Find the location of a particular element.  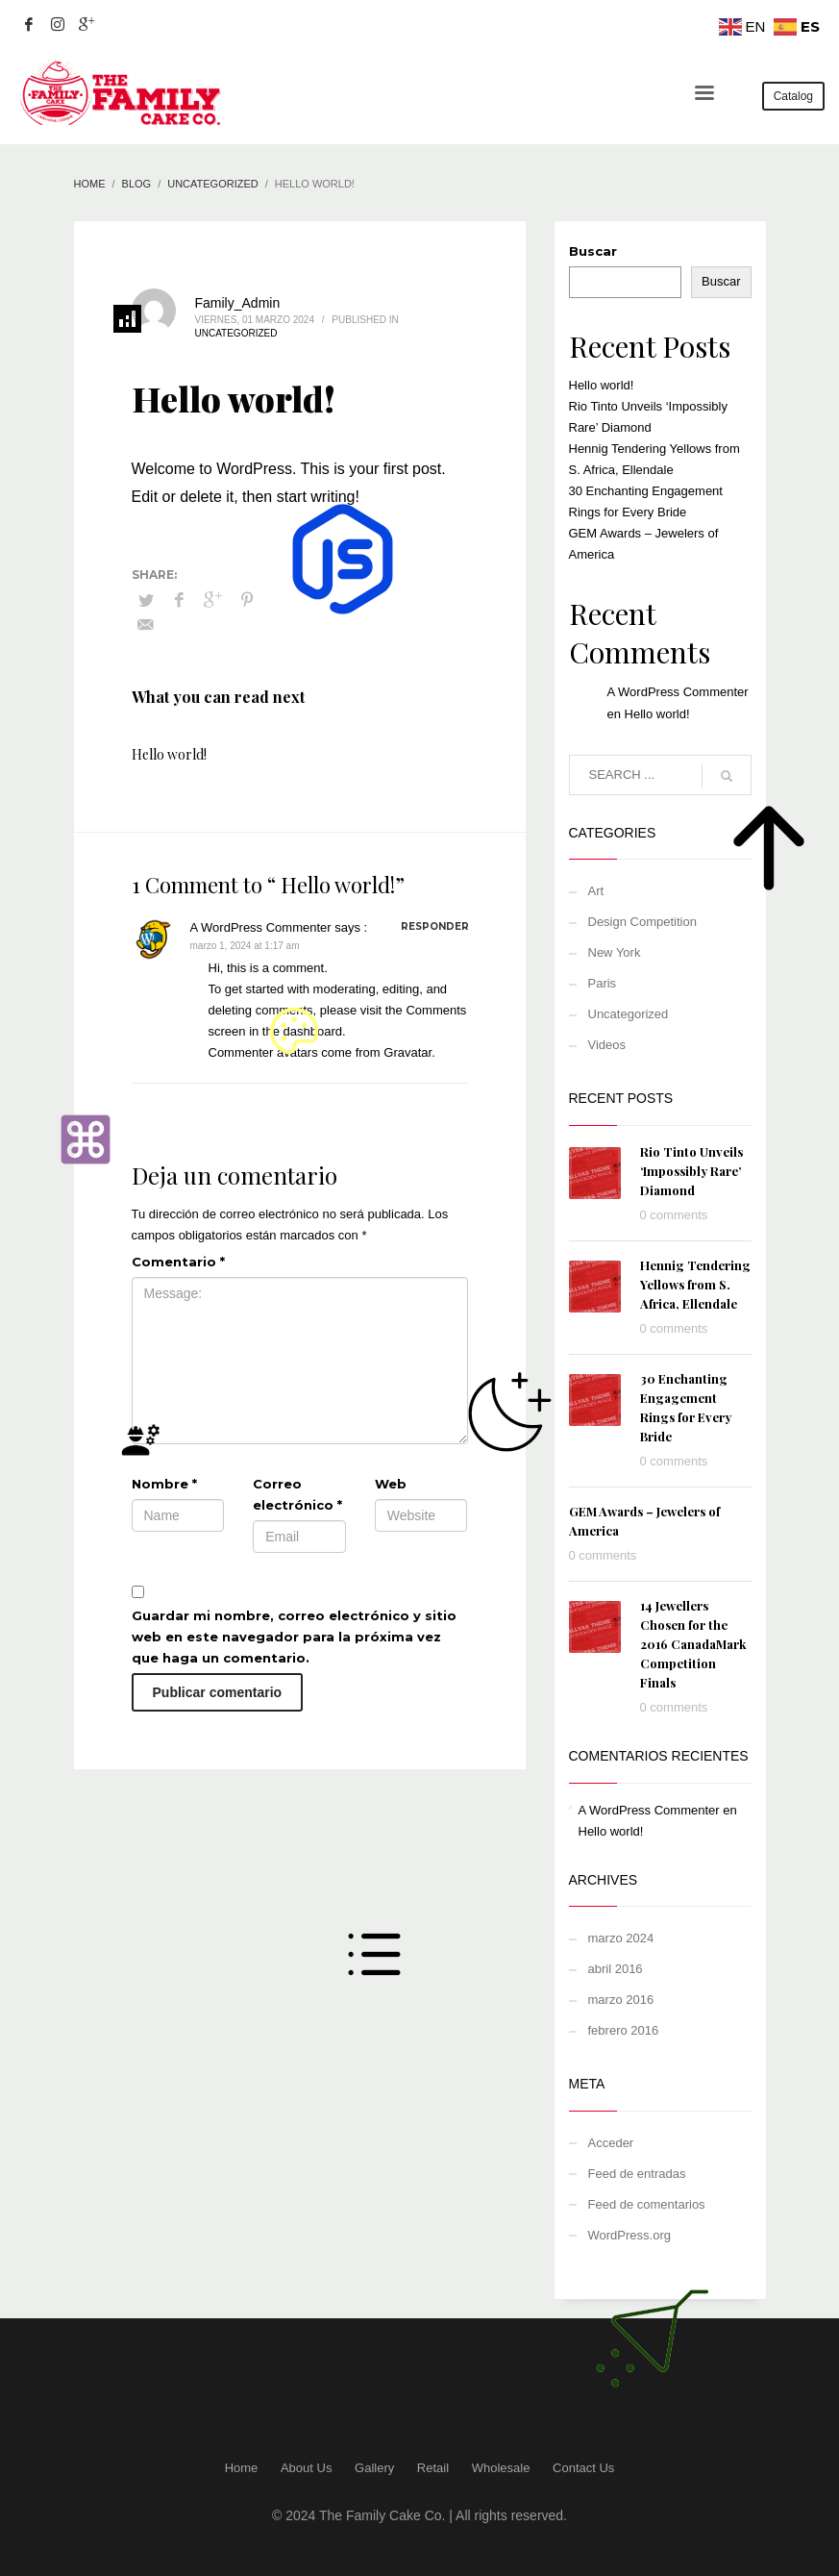

view analytics and statistics is located at coordinates (127, 318).